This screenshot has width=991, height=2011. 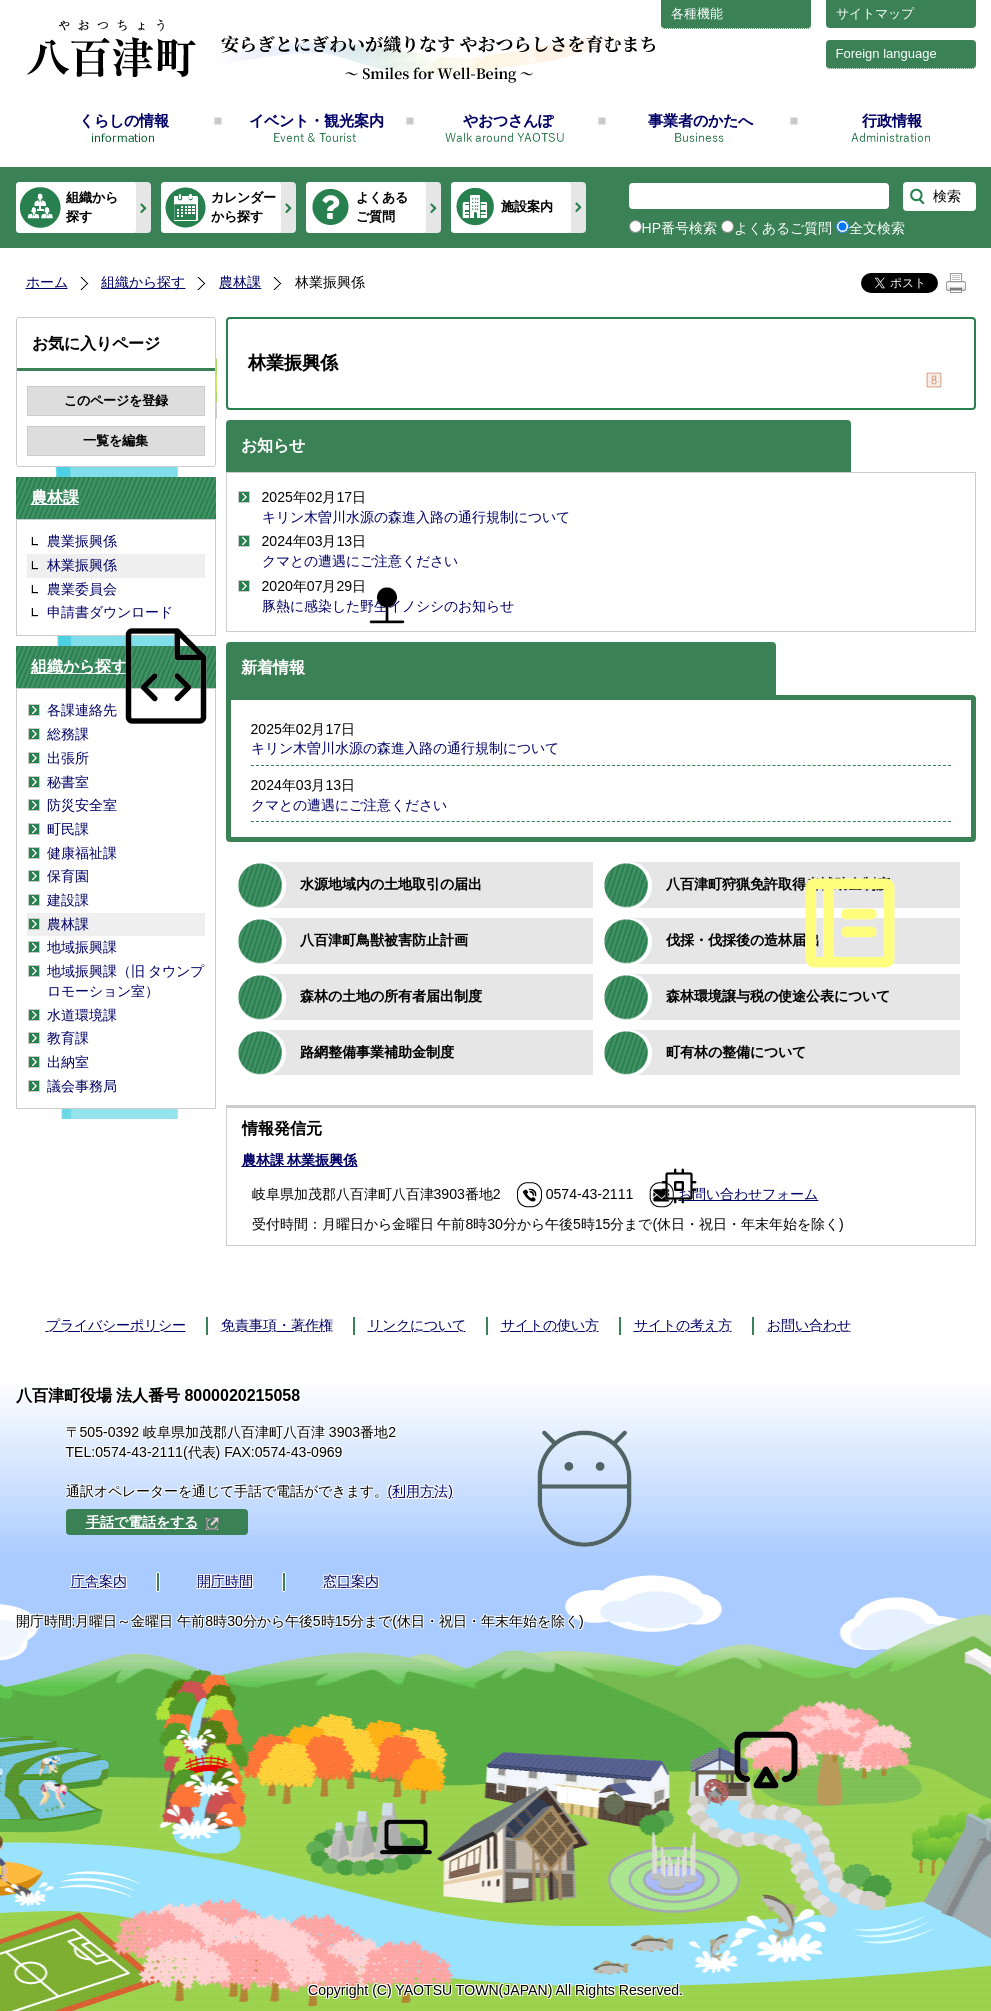 I want to click on android device or system settings, so click(x=584, y=1486).